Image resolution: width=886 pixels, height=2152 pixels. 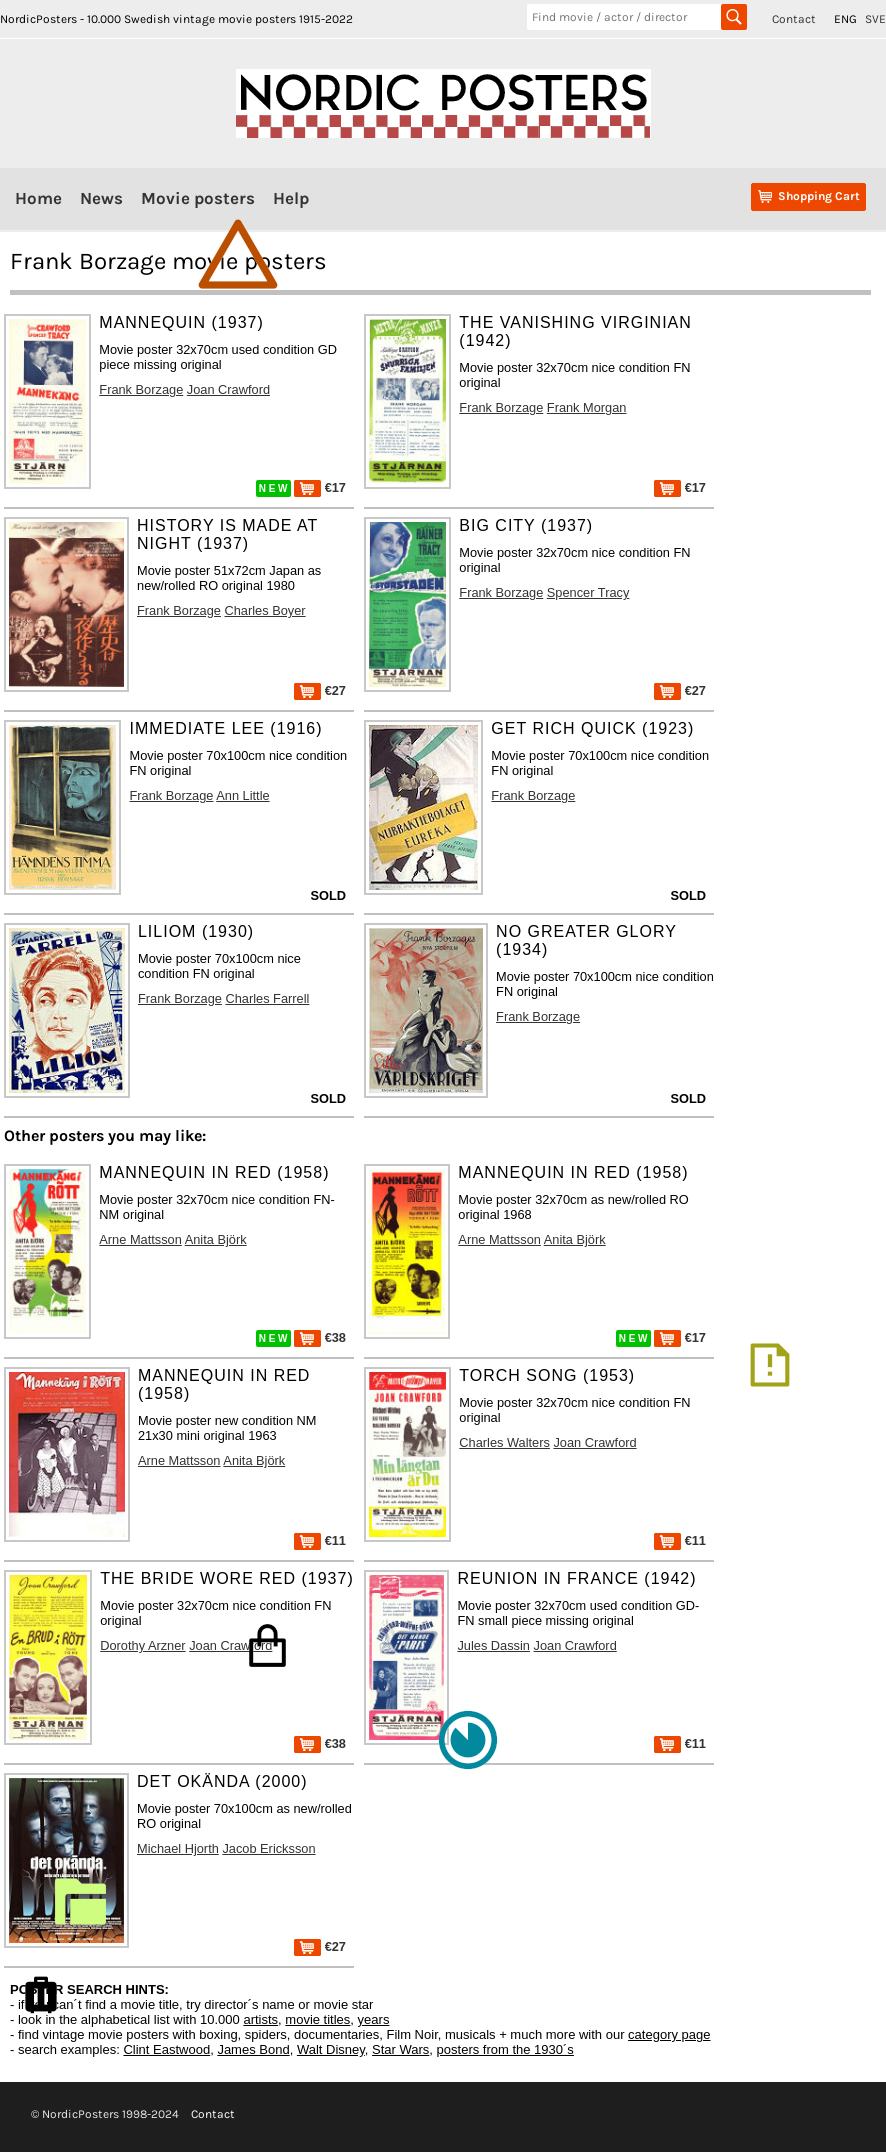 I want to click on indicates a file with an error or issue, so click(x=770, y=1365).